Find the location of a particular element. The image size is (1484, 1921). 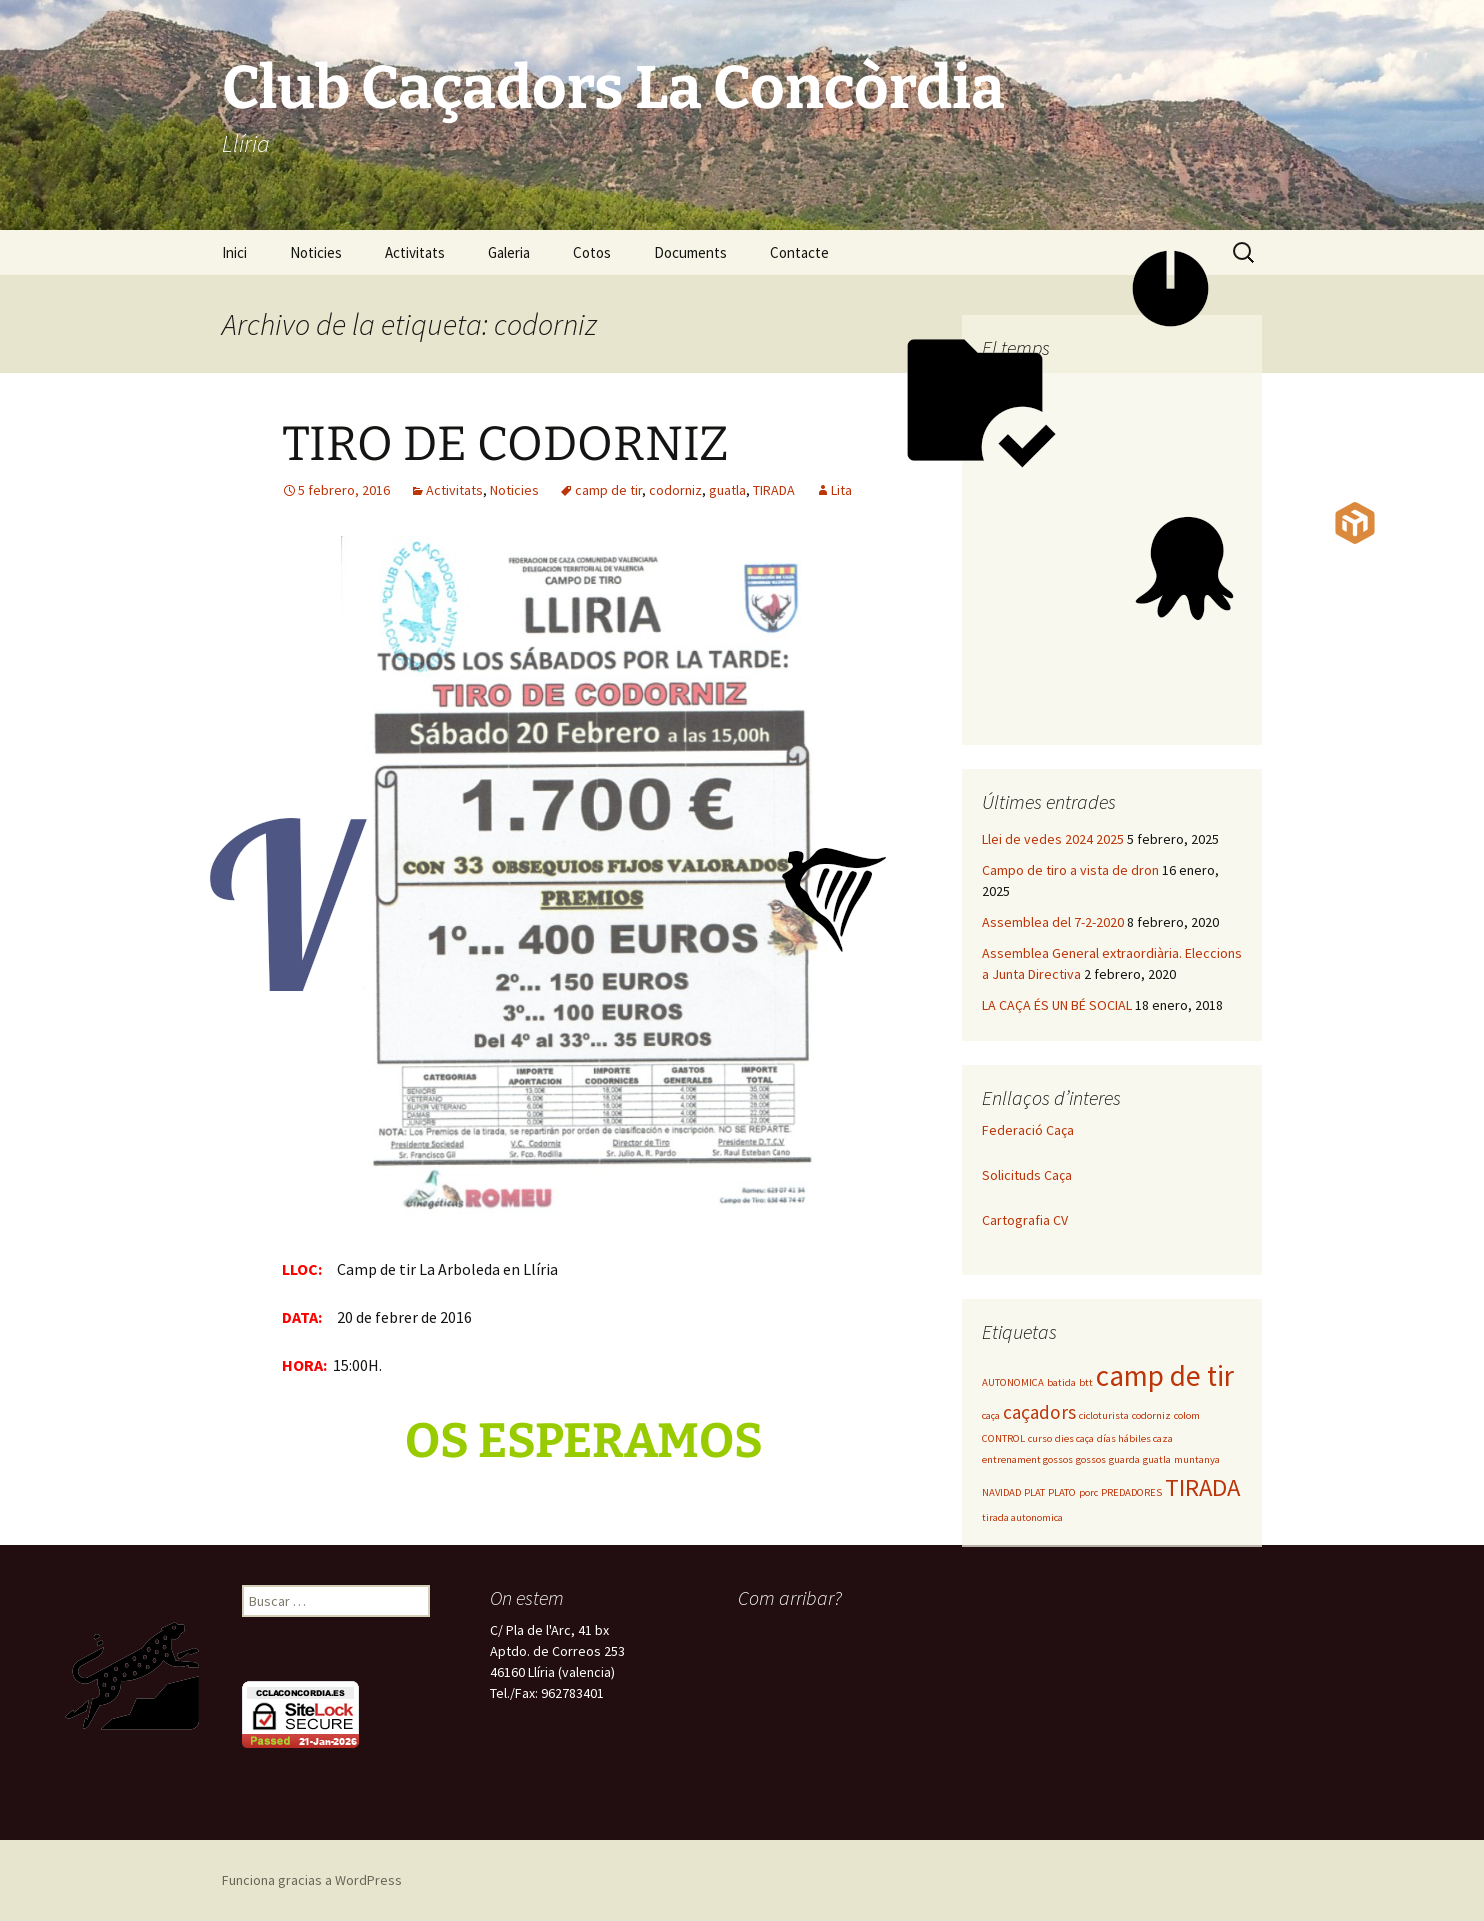

vala programming language logo is located at coordinates (288, 904).